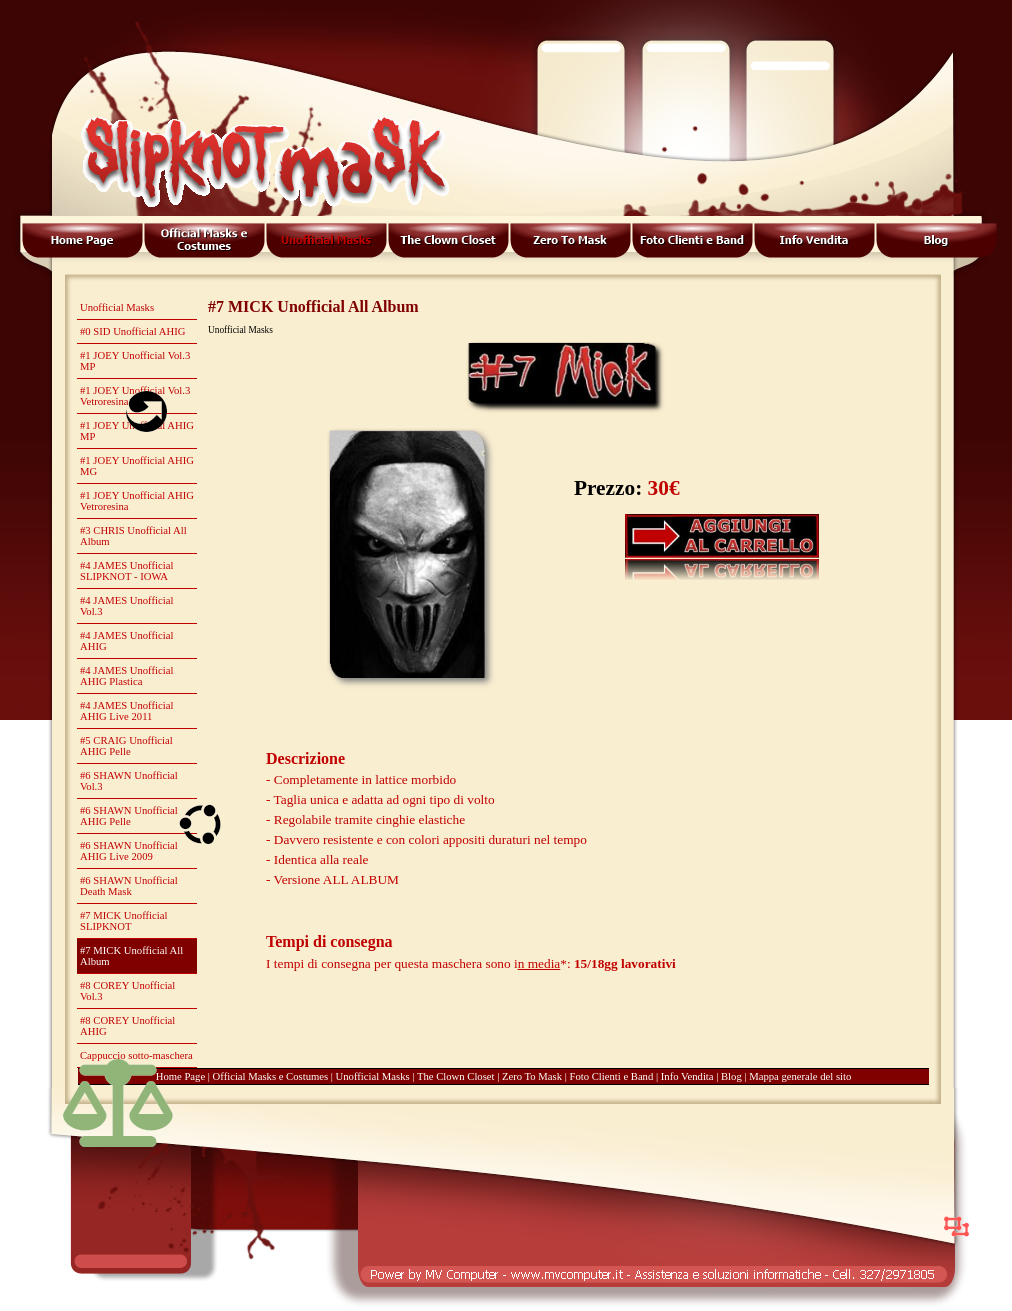  I want to click on visit portableapps.com website, so click(146, 411).